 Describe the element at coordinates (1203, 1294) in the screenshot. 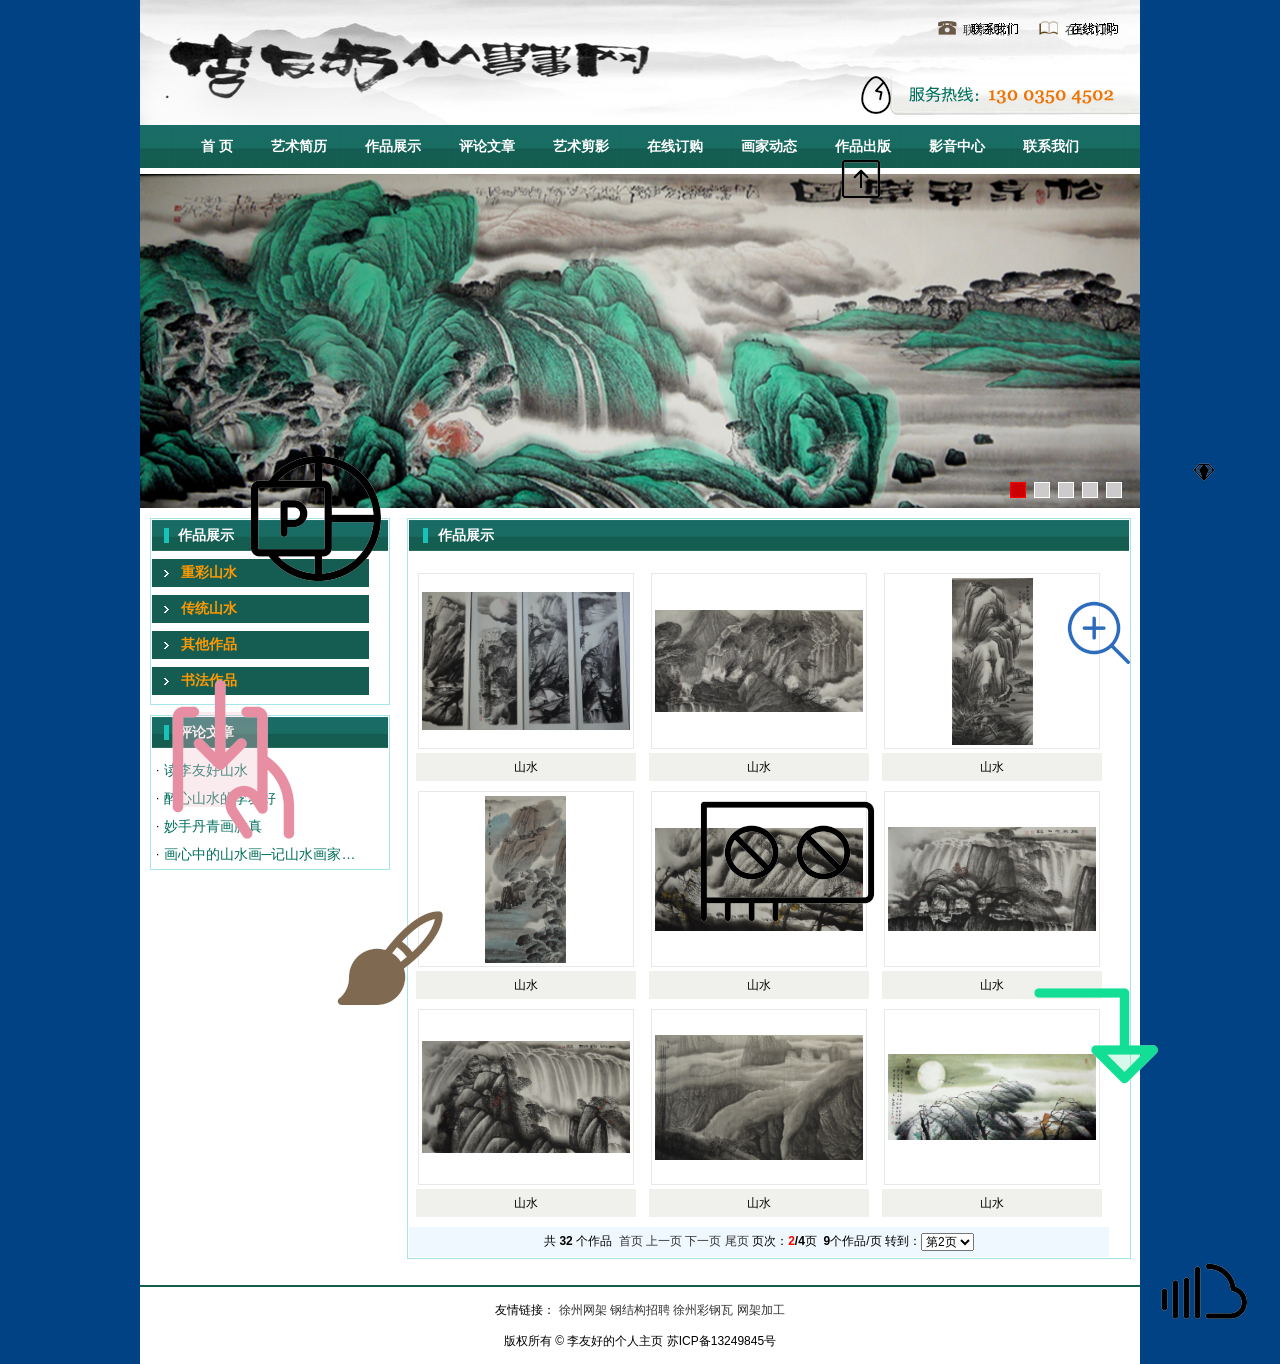

I see `open soundcloud app` at that location.